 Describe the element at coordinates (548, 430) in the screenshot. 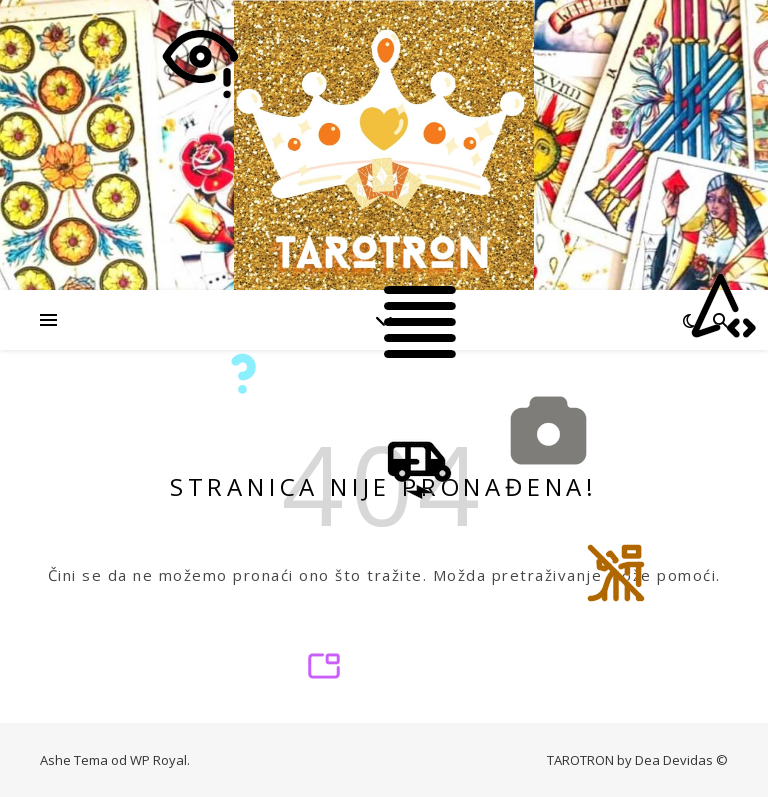

I see `take a photo` at that location.